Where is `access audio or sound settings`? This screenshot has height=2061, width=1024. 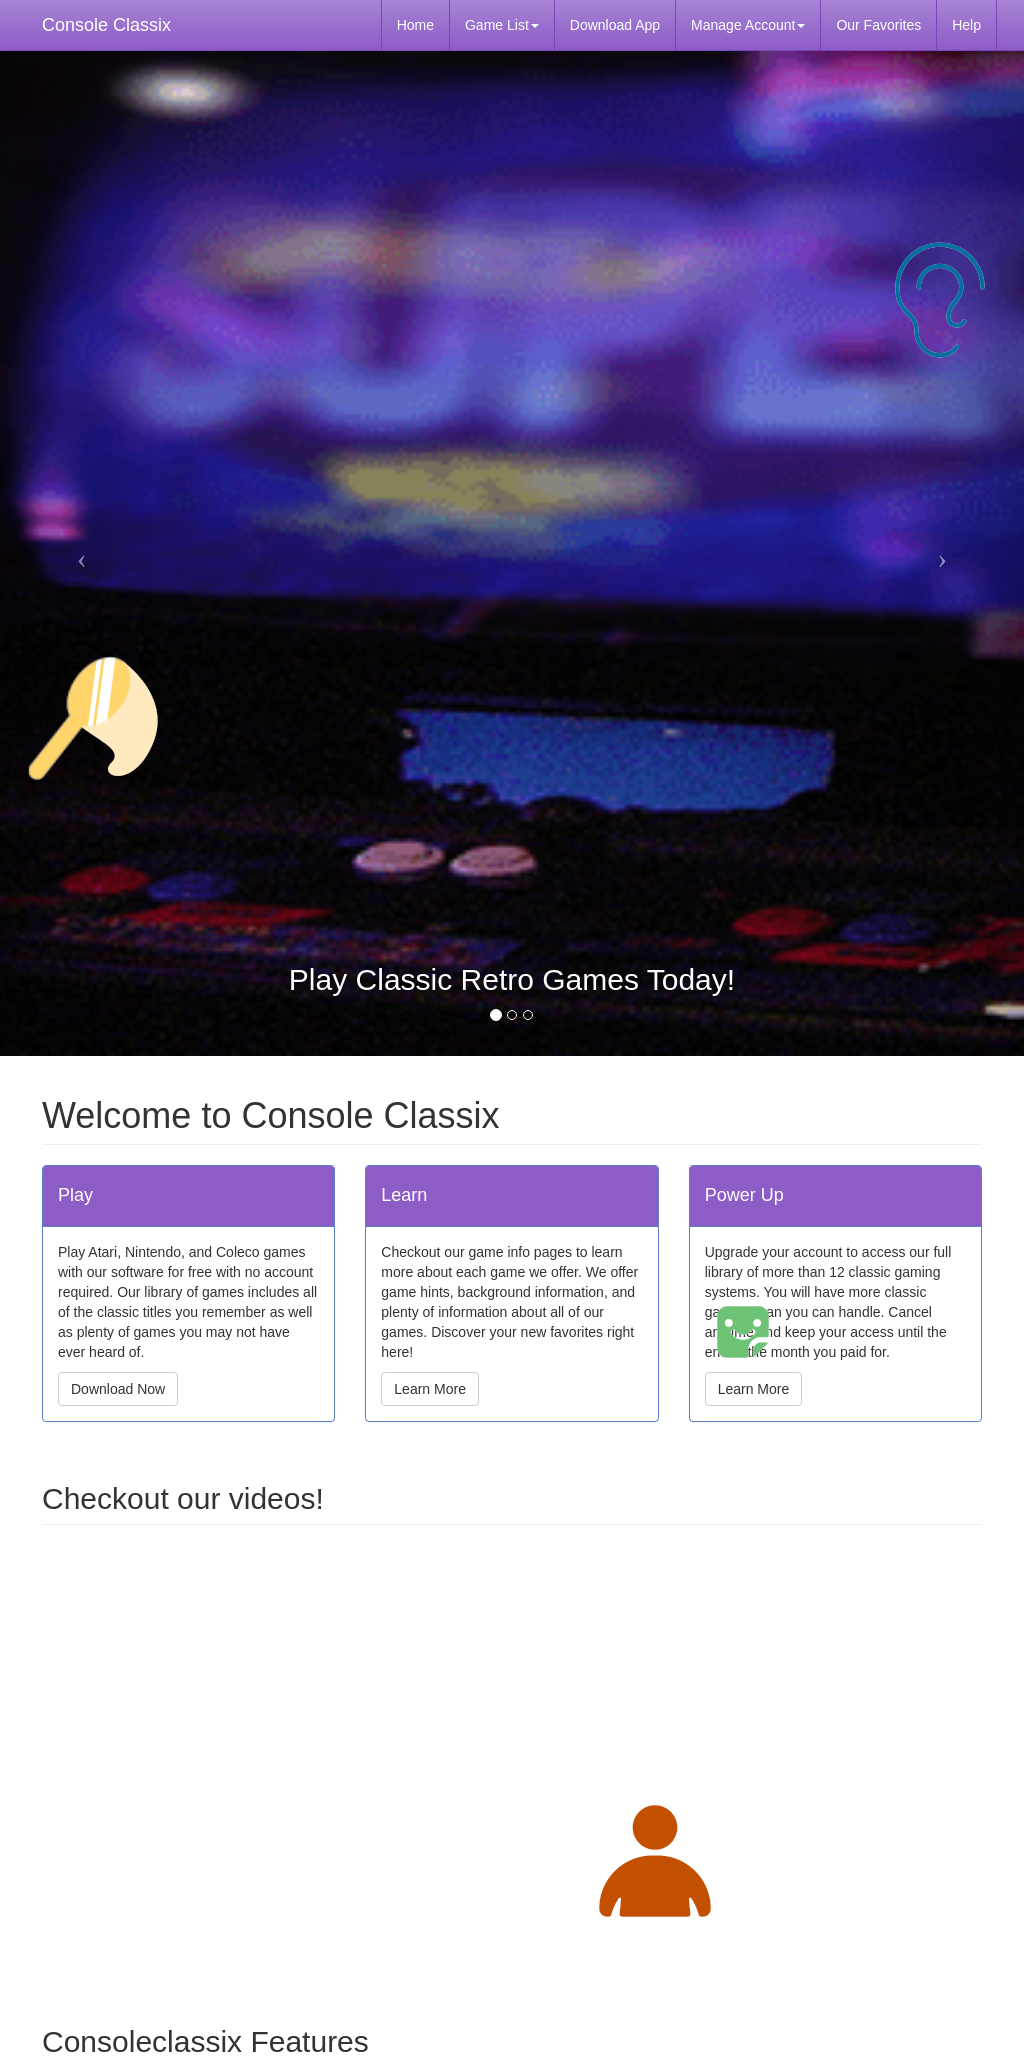 access audio or sound settings is located at coordinates (940, 300).